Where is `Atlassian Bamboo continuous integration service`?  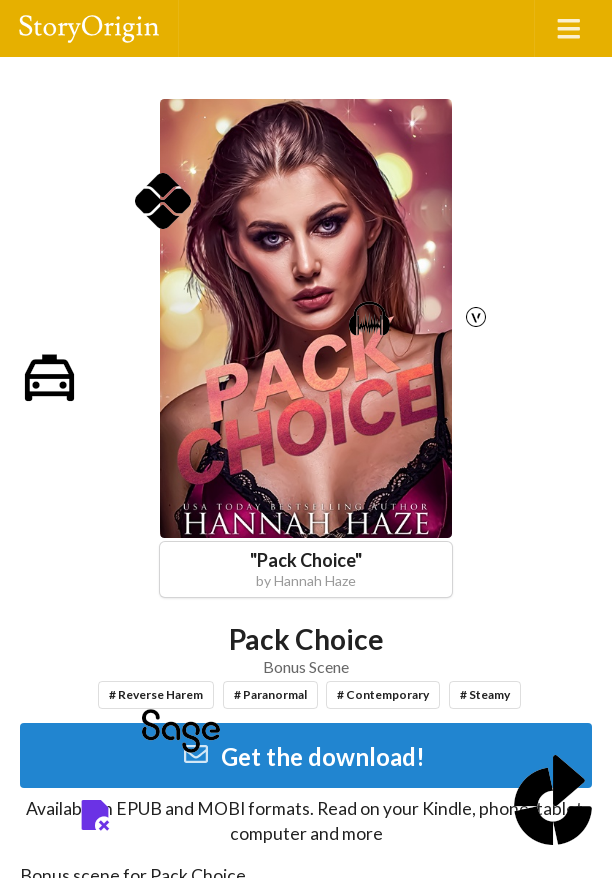 Atlassian Bamboo continuous integration service is located at coordinates (553, 800).